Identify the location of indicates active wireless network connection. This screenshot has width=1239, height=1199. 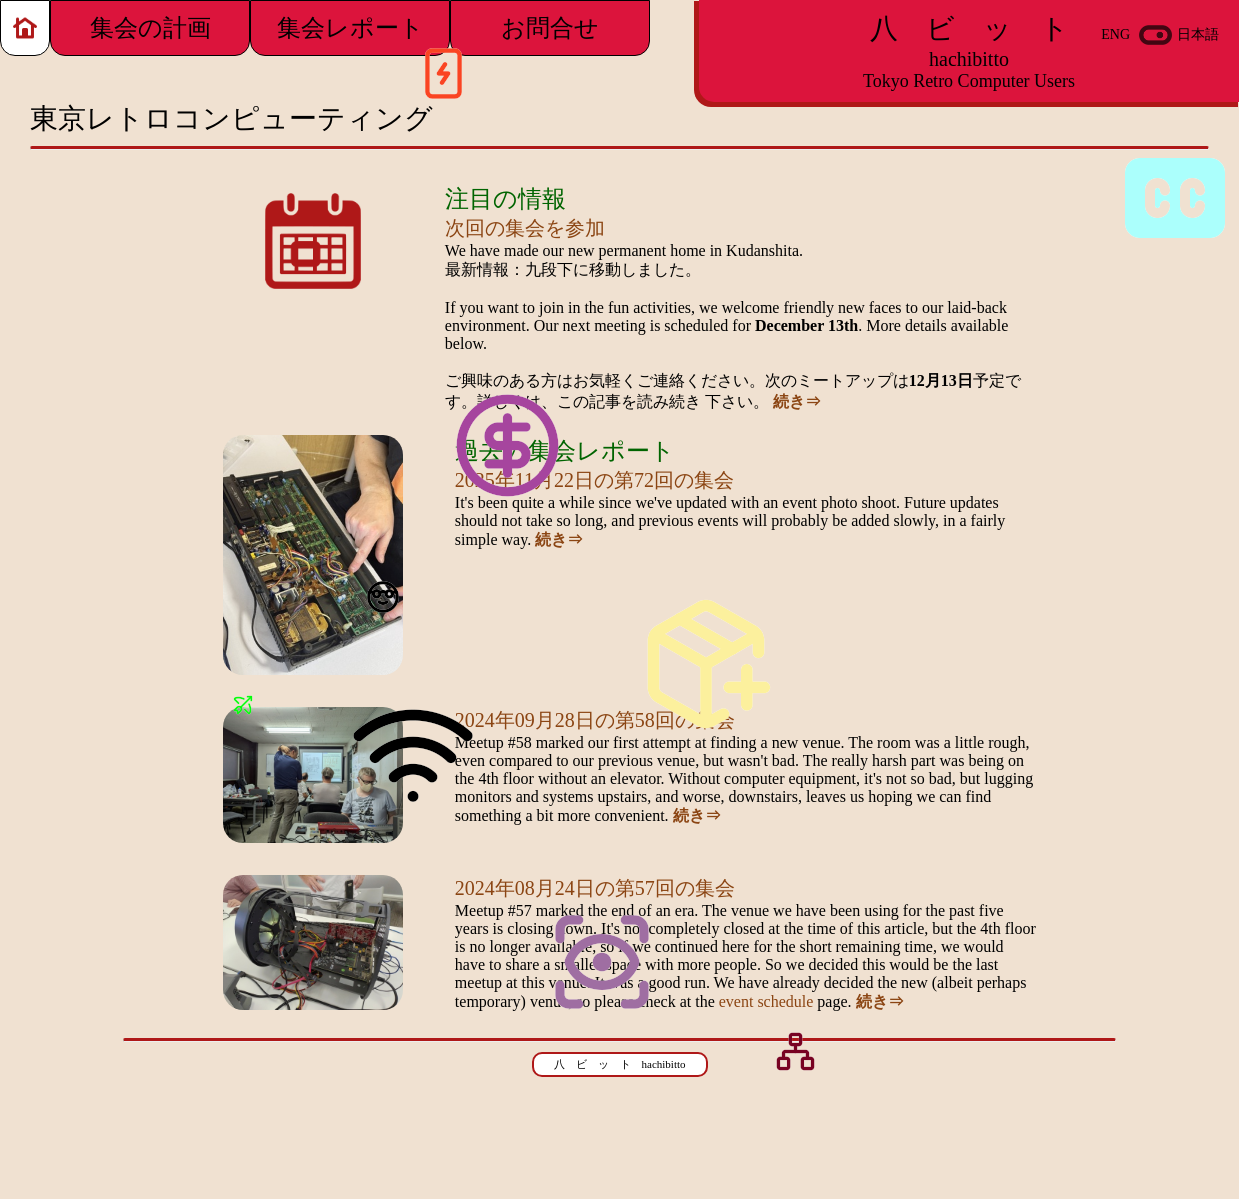
(413, 753).